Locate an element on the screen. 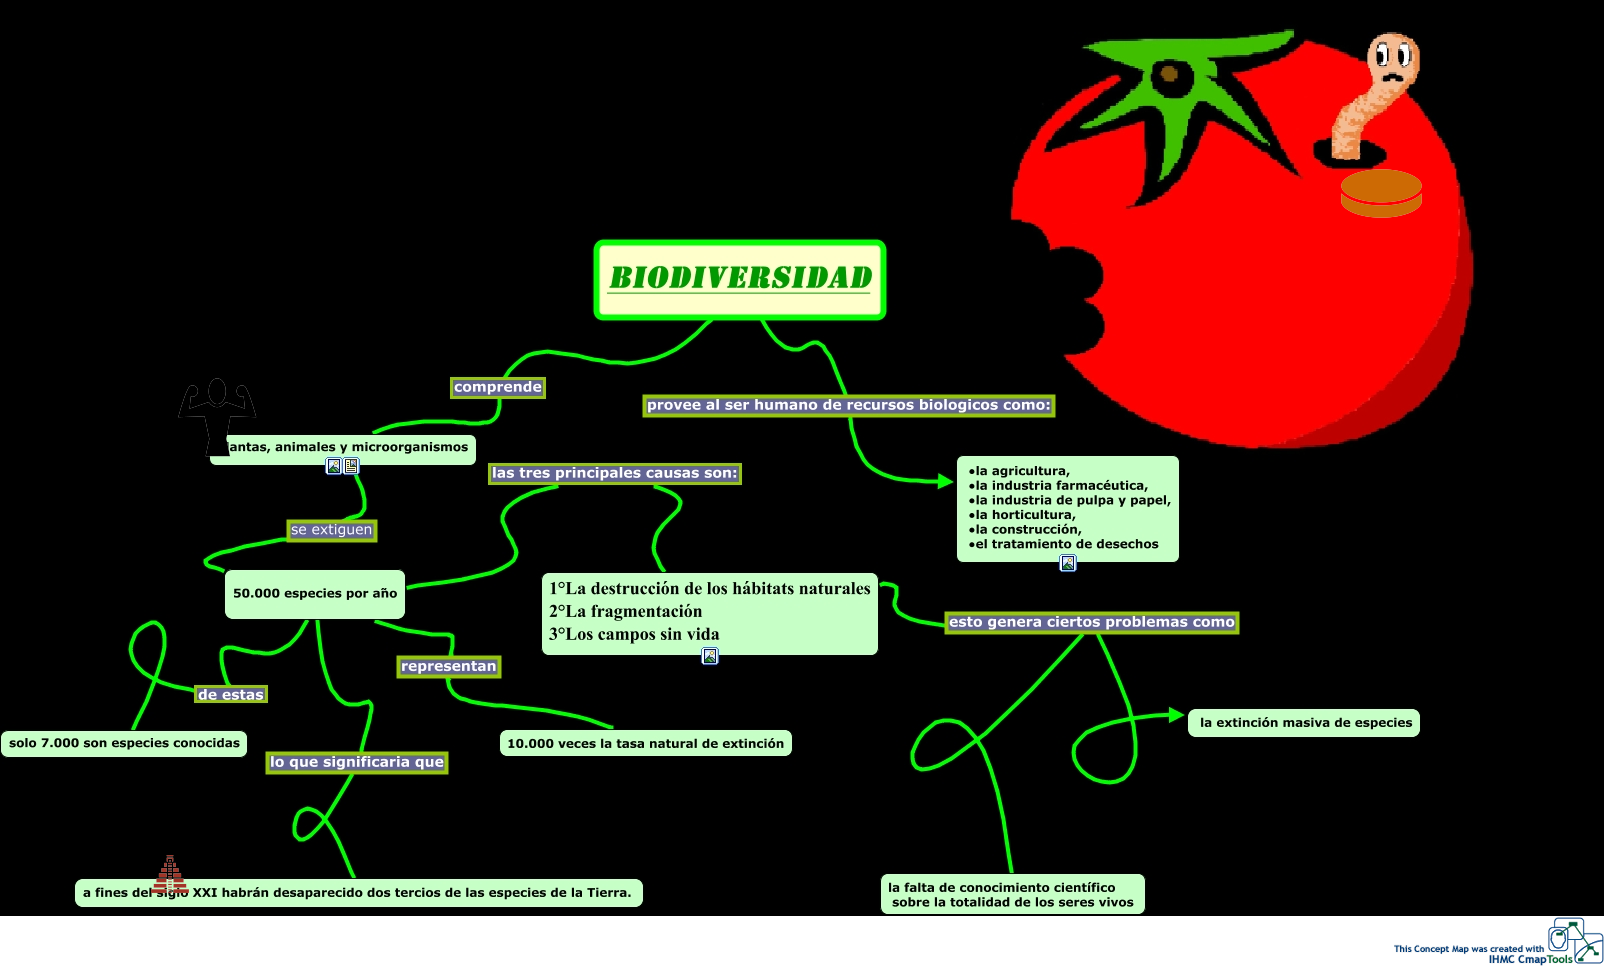 This screenshot has width=1604, height=966. explore ancient civilizations or history content is located at coordinates (170, 874).